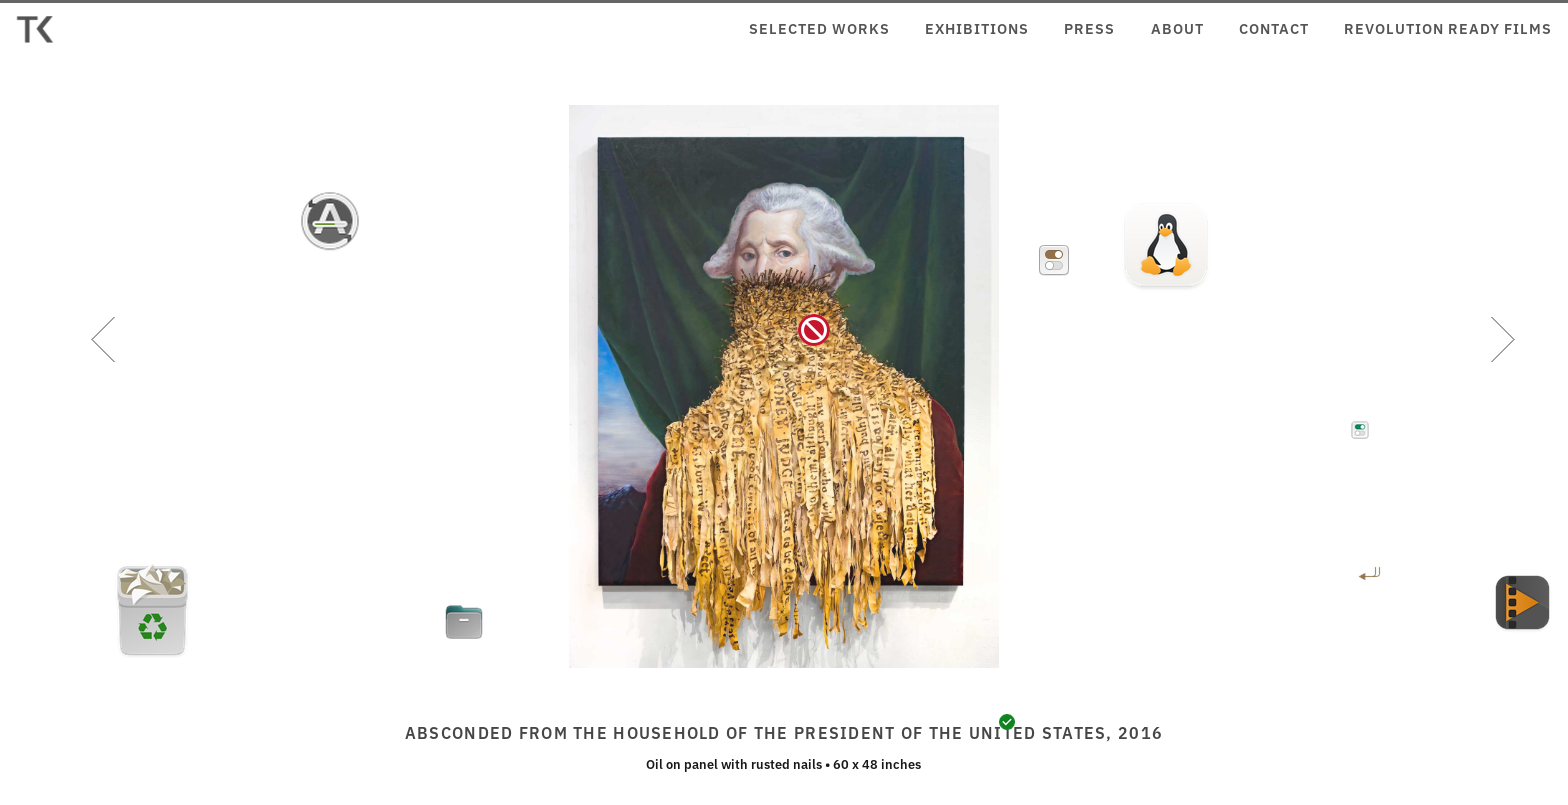  I want to click on view deleted files in trash, so click(152, 610).